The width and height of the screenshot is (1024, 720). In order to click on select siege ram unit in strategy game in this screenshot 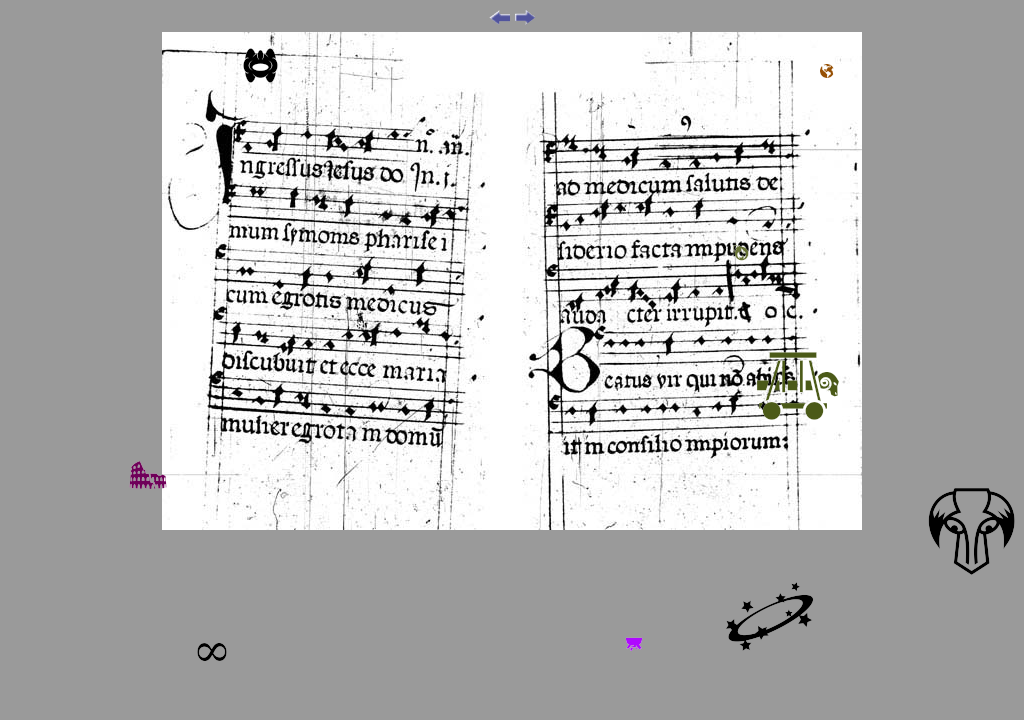, I will do `click(798, 386)`.